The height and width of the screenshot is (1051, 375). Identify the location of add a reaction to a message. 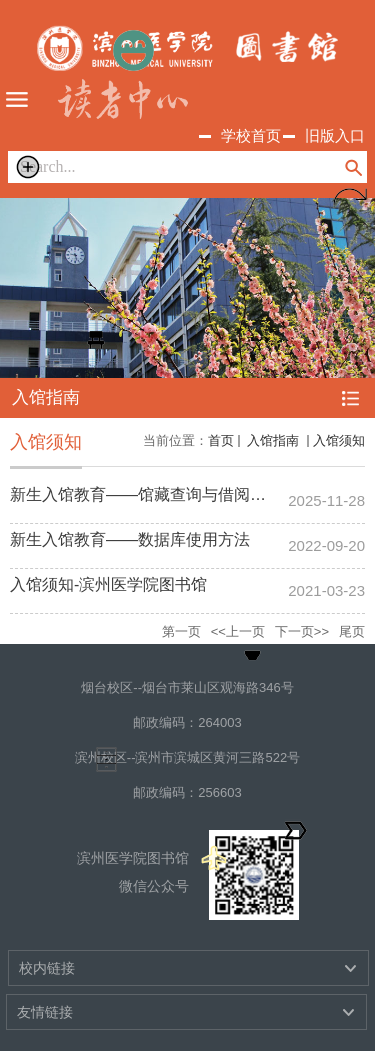
(133, 50).